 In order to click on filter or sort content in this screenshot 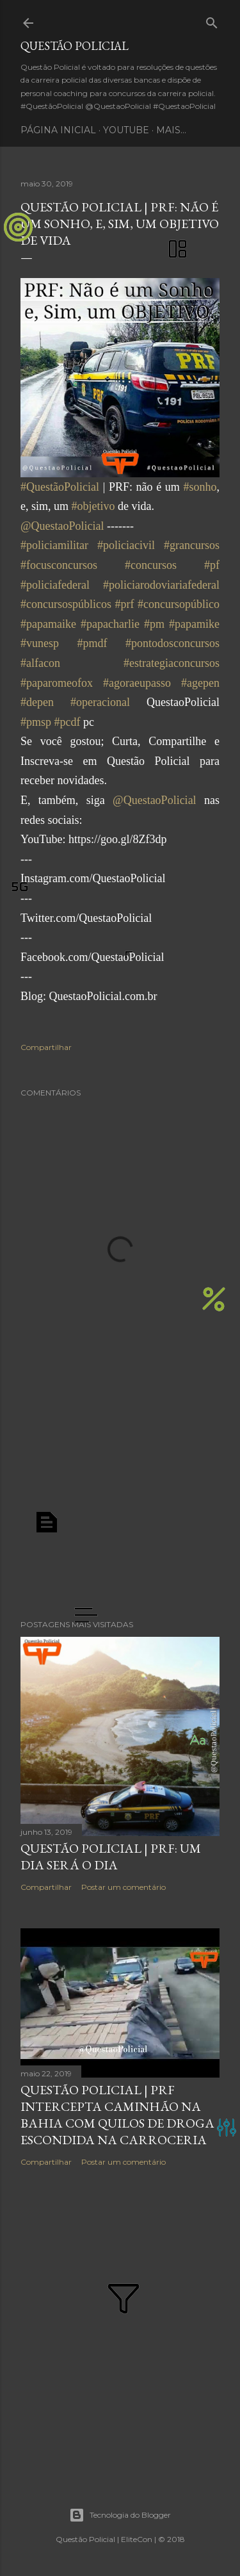, I will do `click(124, 2298)`.